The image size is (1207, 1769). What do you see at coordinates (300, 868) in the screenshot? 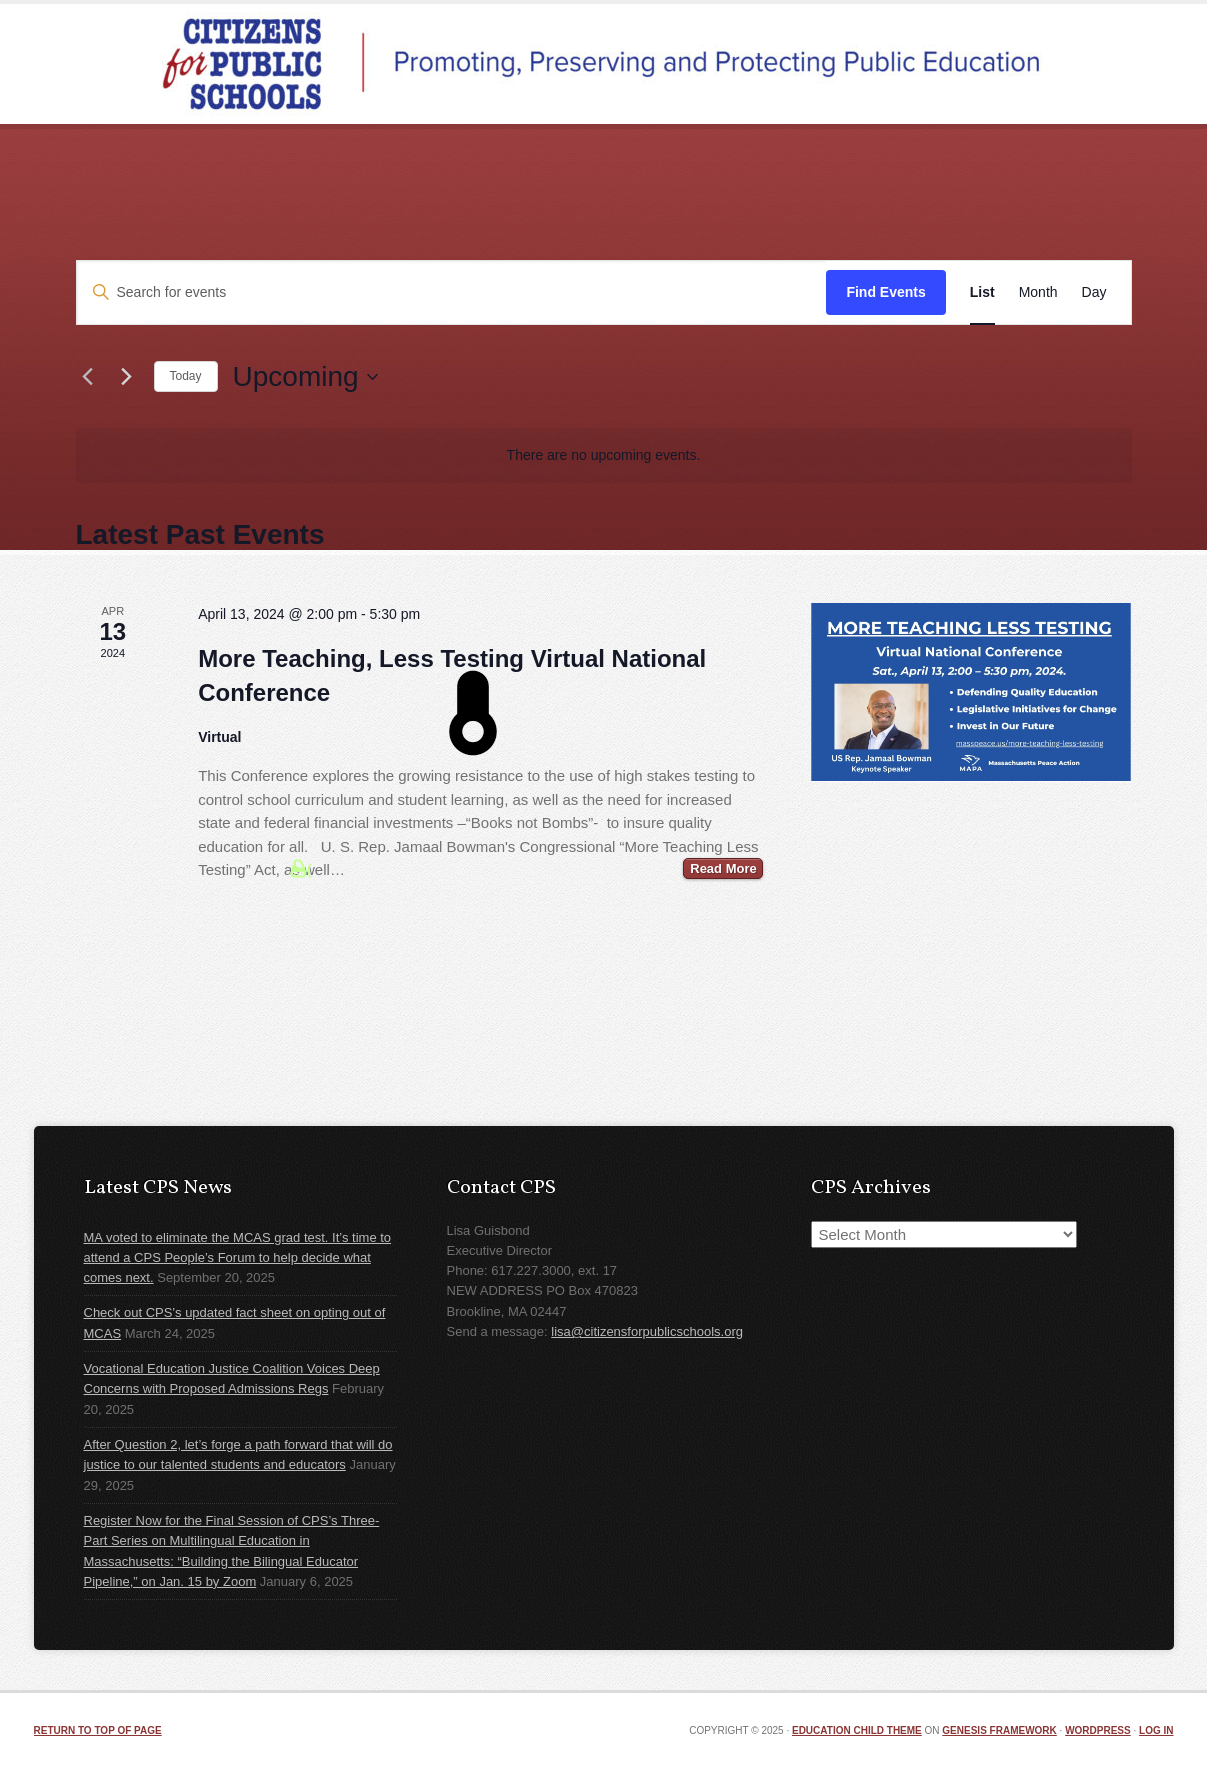
I see `indicates snow removal services active` at bounding box center [300, 868].